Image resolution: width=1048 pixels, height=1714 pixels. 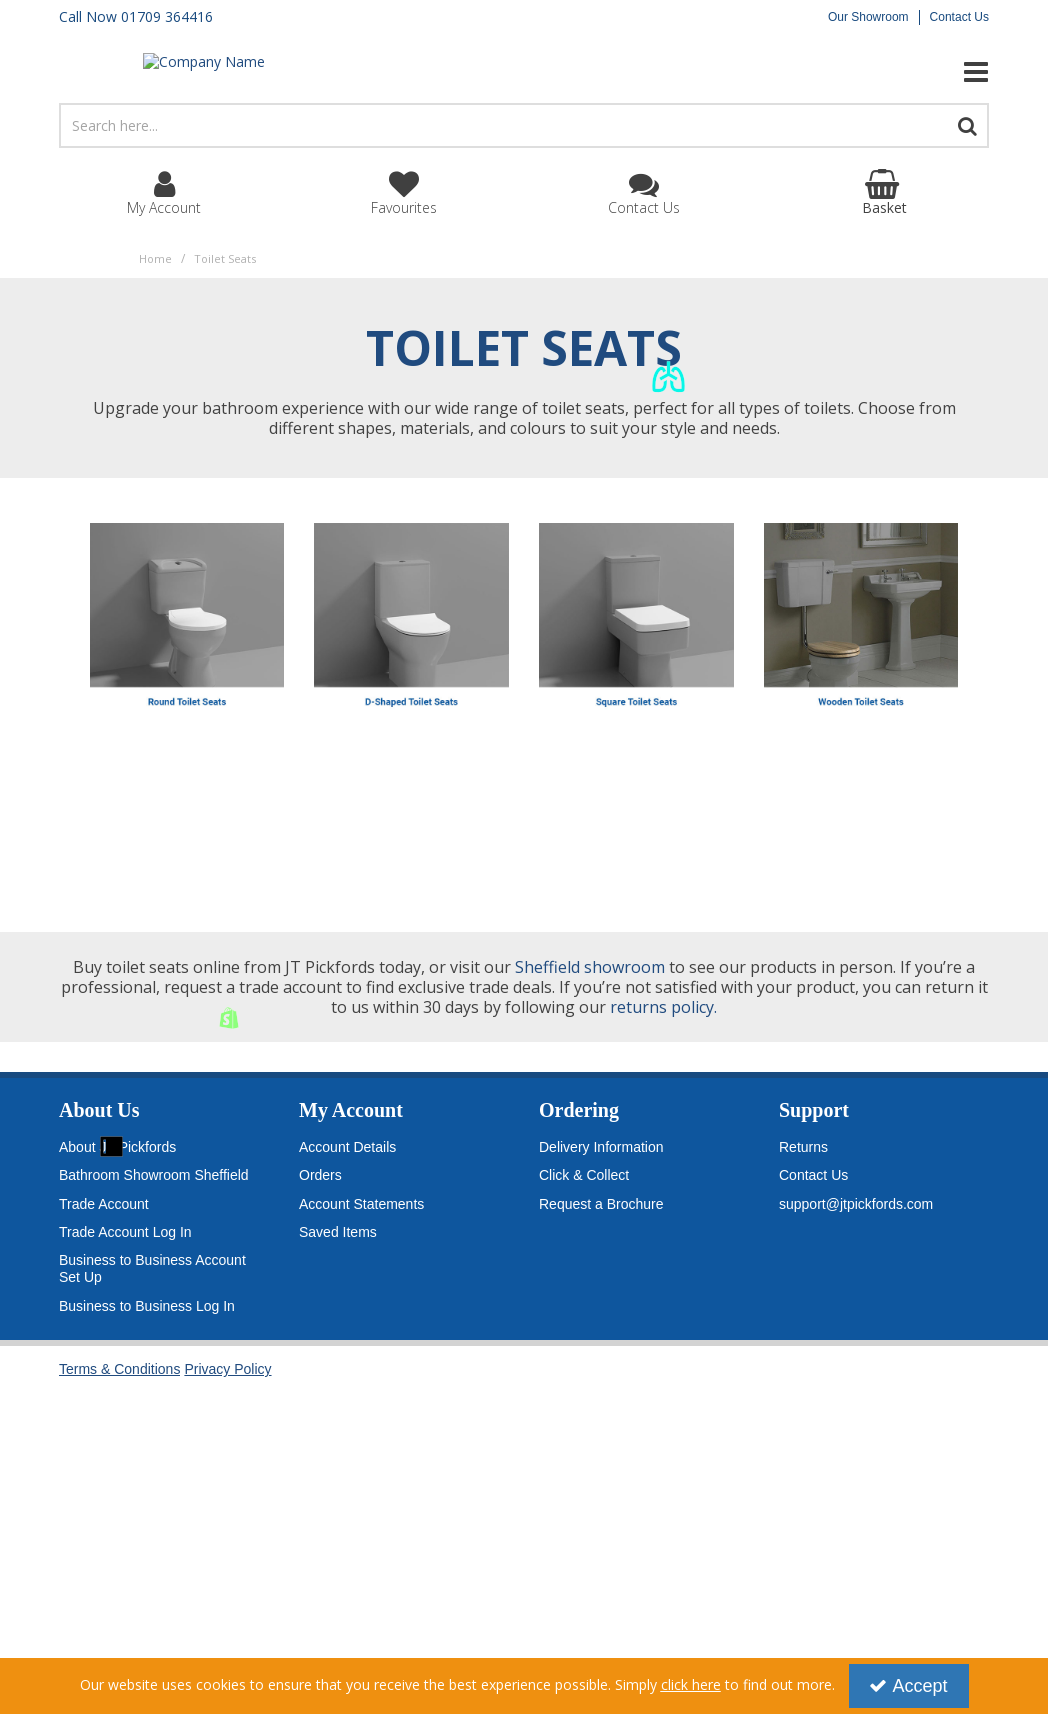 What do you see at coordinates (668, 377) in the screenshot?
I see `access respiratory health information` at bounding box center [668, 377].